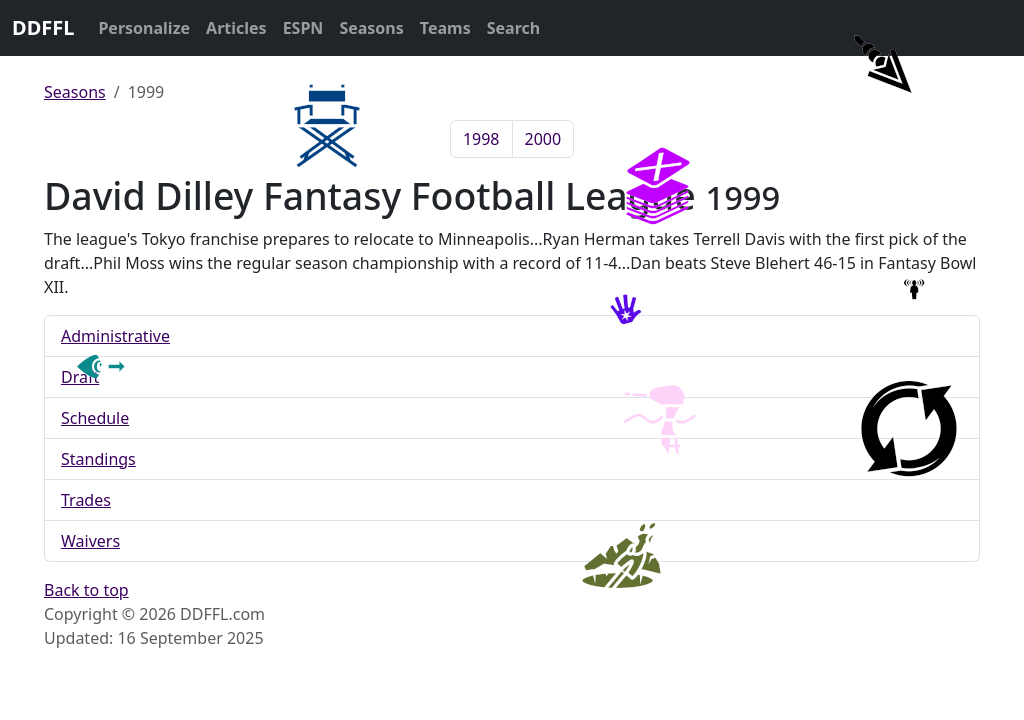 The height and width of the screenshot is (720, 1024). Describe the element at coordinates (327, 126) in the screenshot. I see `access director or creator mode` at that location.